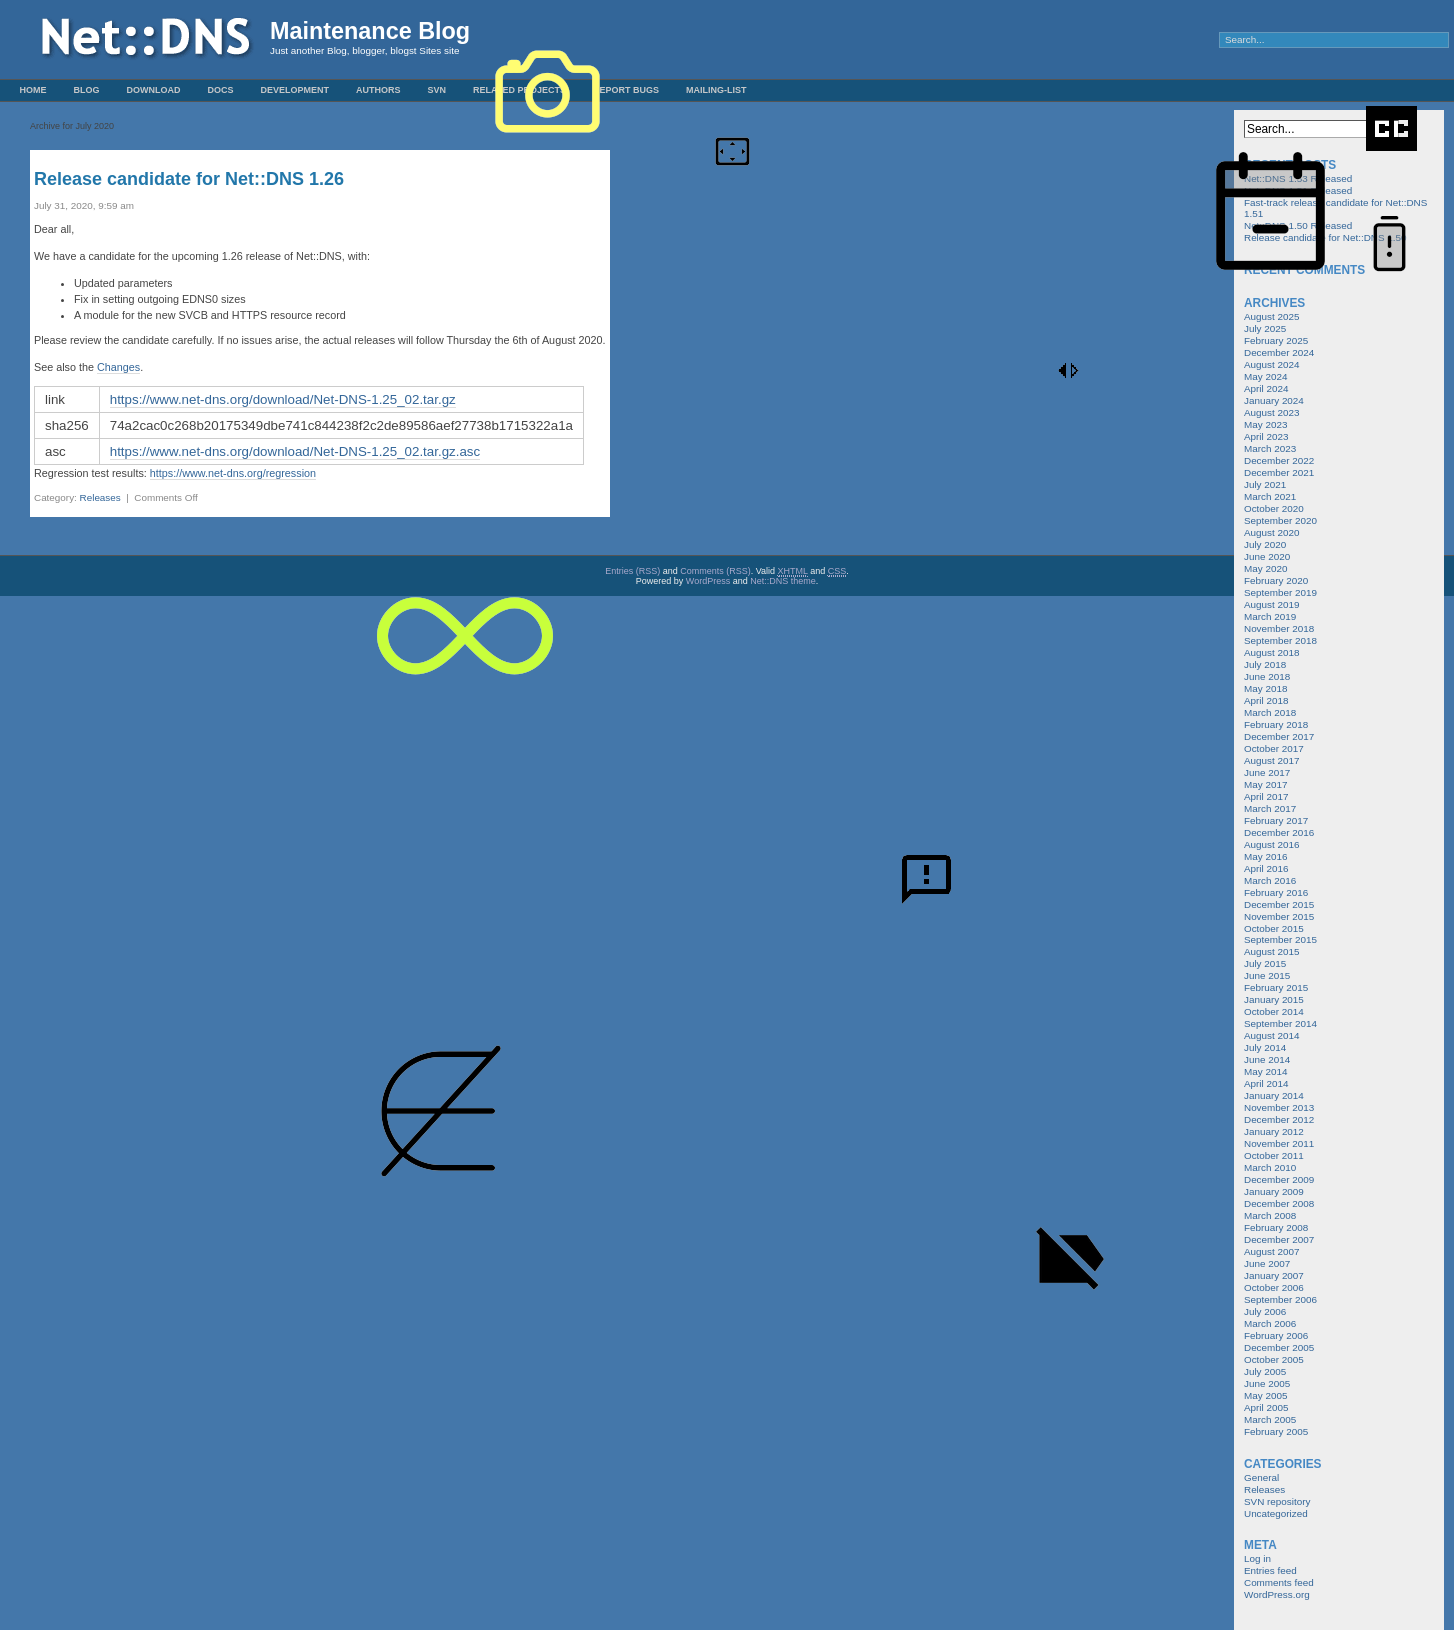  Describe the element at coordinates (1270, 215) in the screenshot. I see `remove an event from your calendar` at that location.